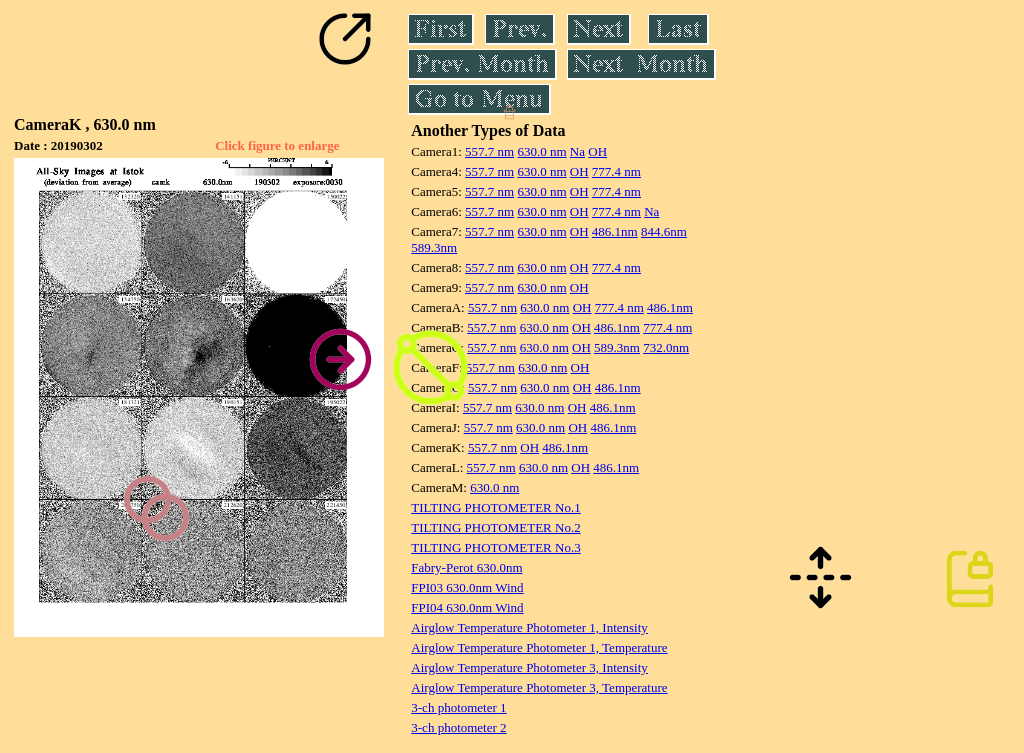 The image size is (1024, 753). Describe the element at coordinates (970, 579) in the screenshot. I see `access a protected or locked document` at that location.